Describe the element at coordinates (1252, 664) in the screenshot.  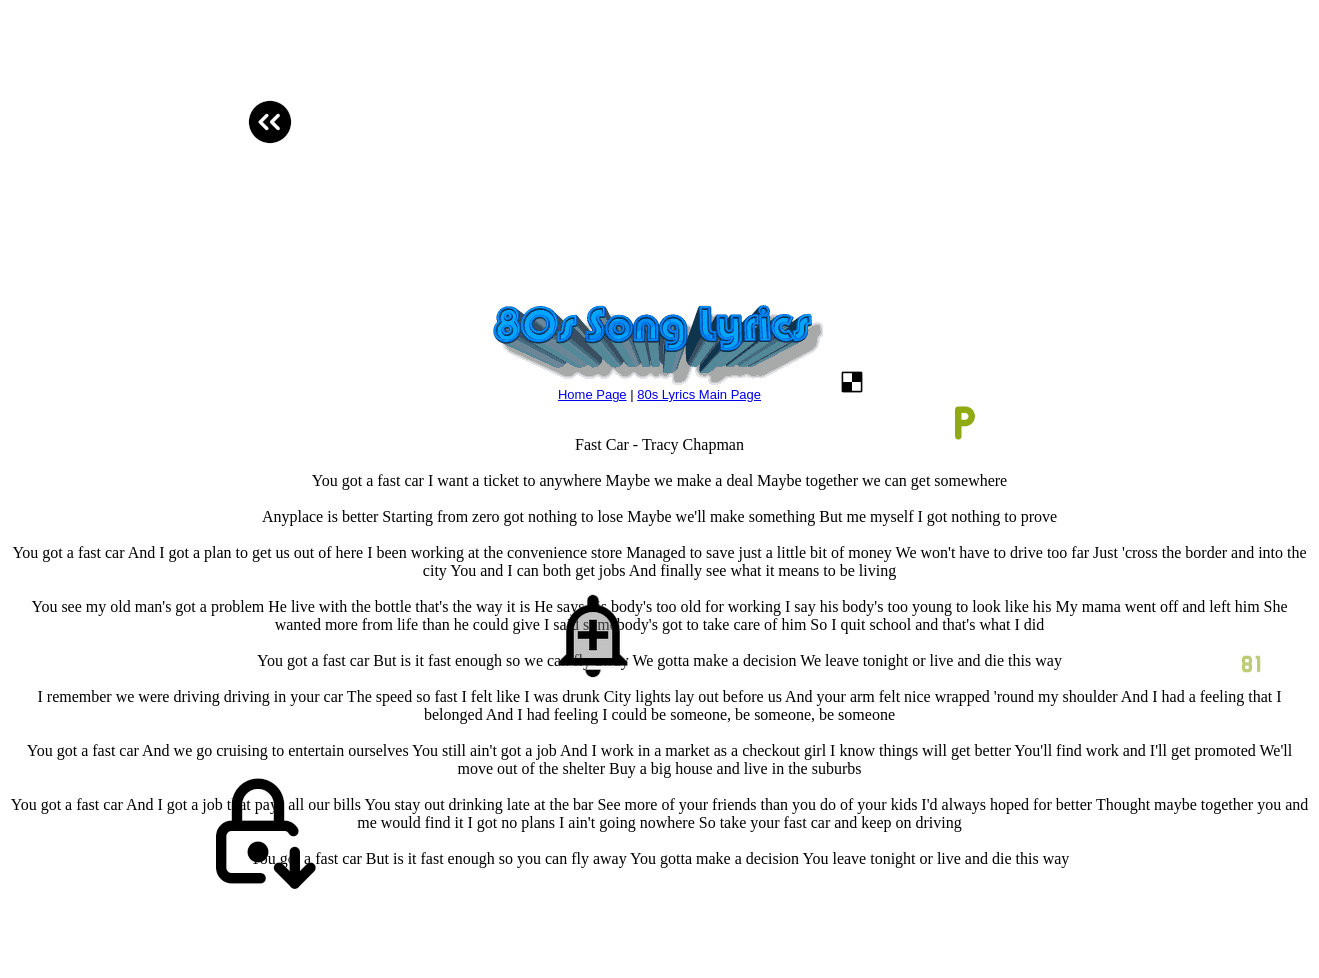
I see `indicates item number 81 in a list or sequence` at that location.